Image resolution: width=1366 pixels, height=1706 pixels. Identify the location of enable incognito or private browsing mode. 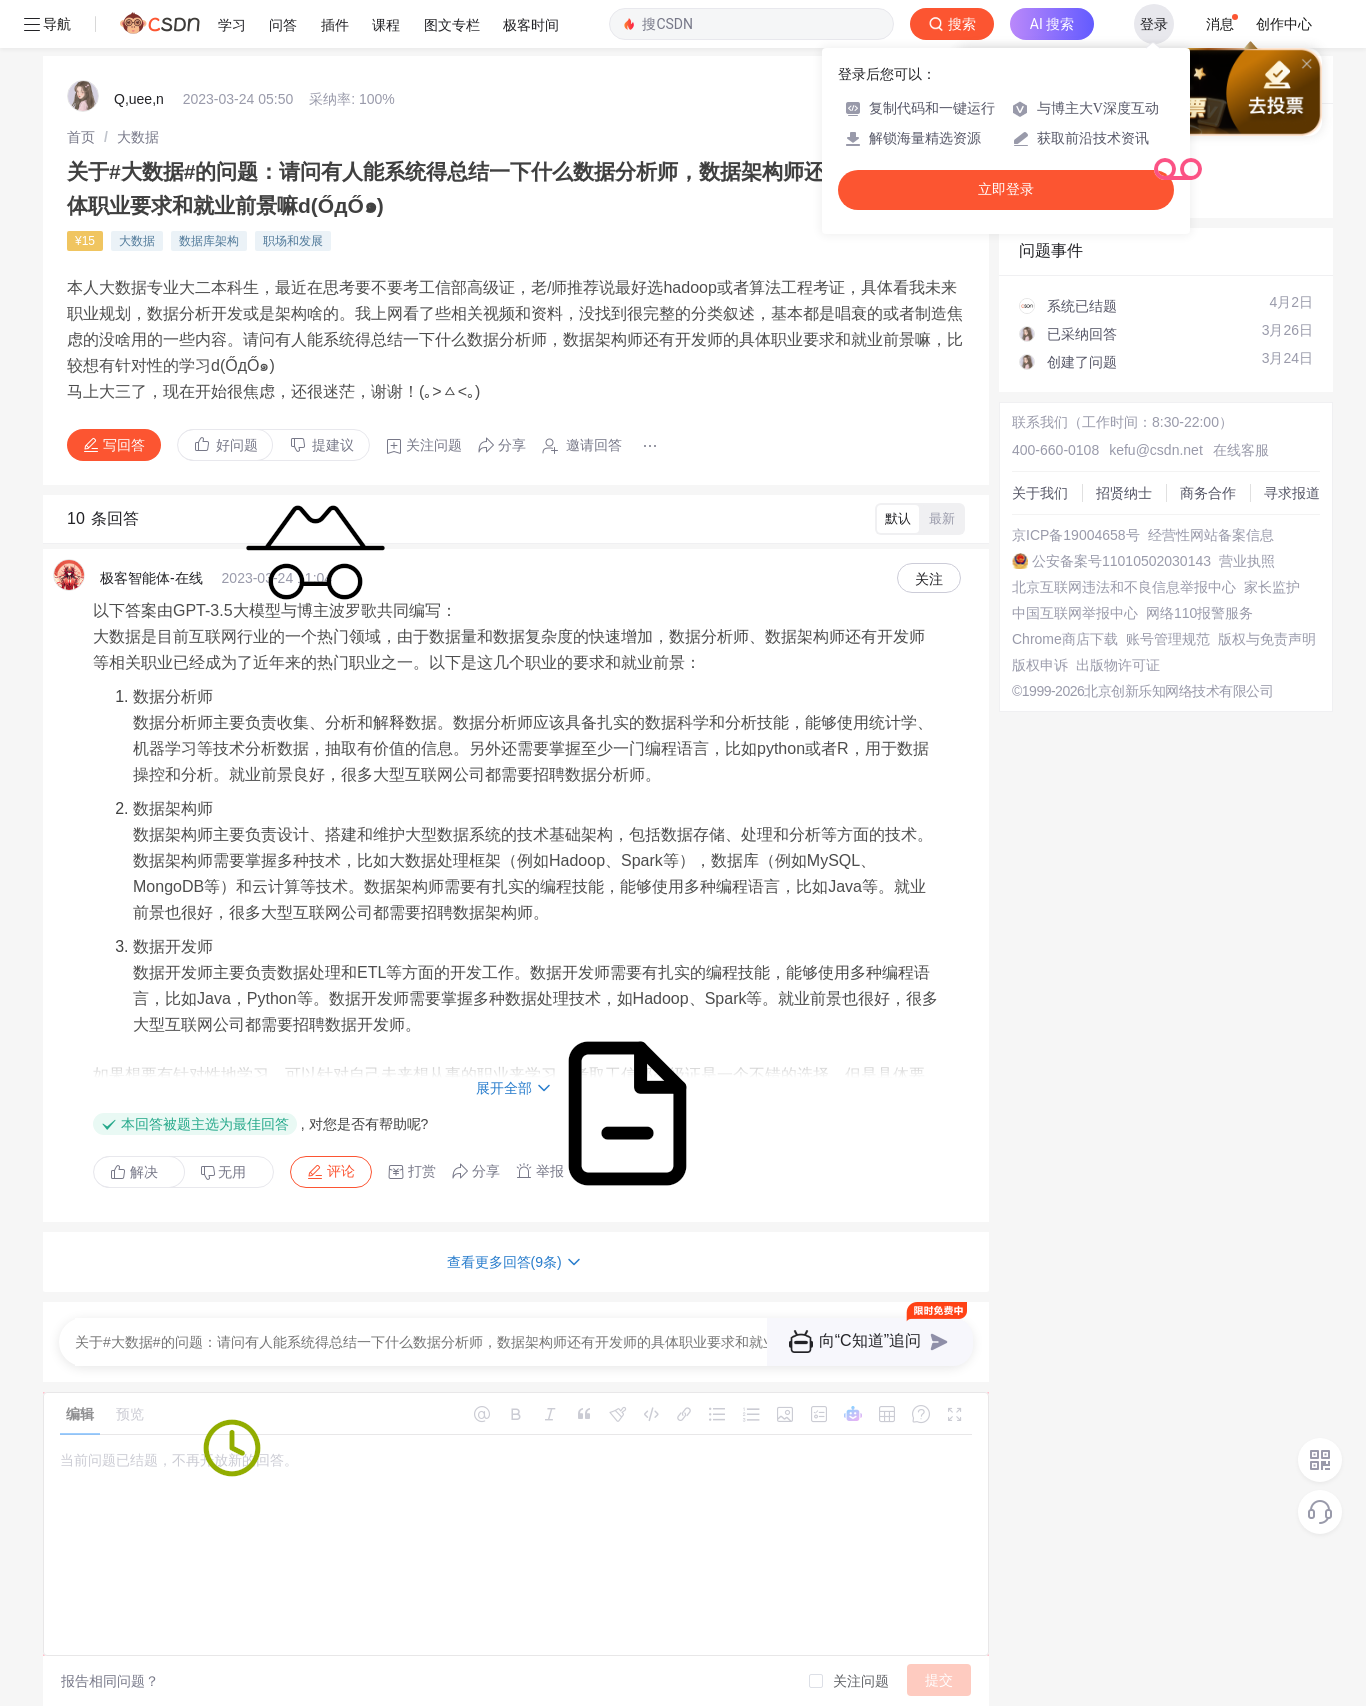
(315, 552).